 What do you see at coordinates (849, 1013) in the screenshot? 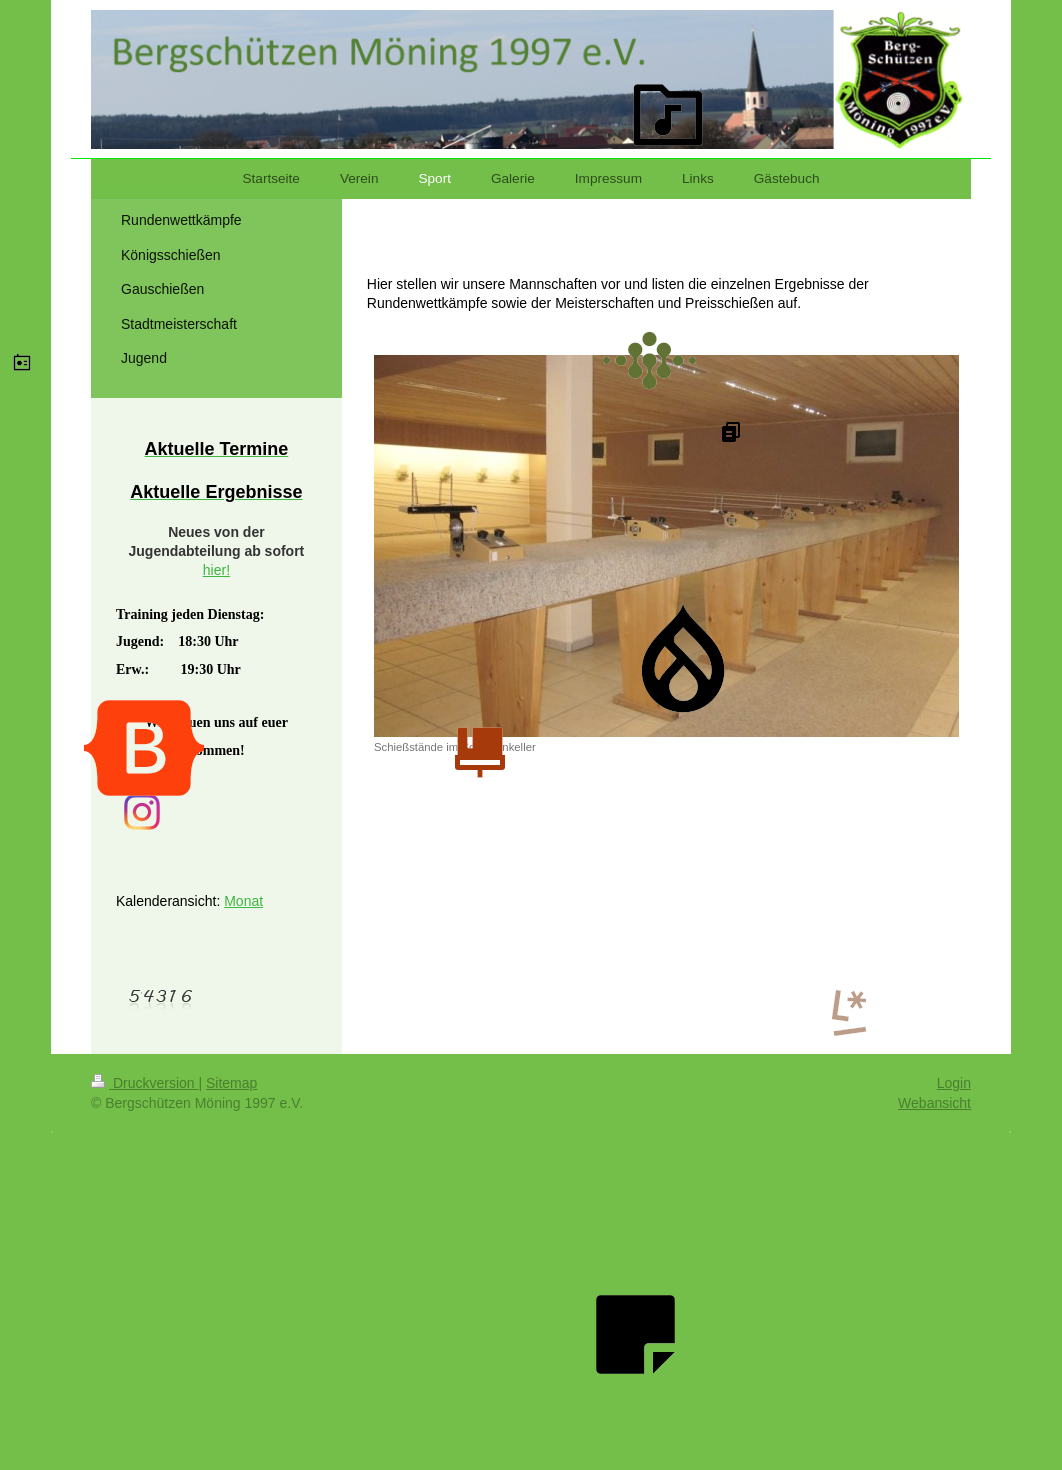
I see `open the Literal app` at bounding box center [849, 1013].